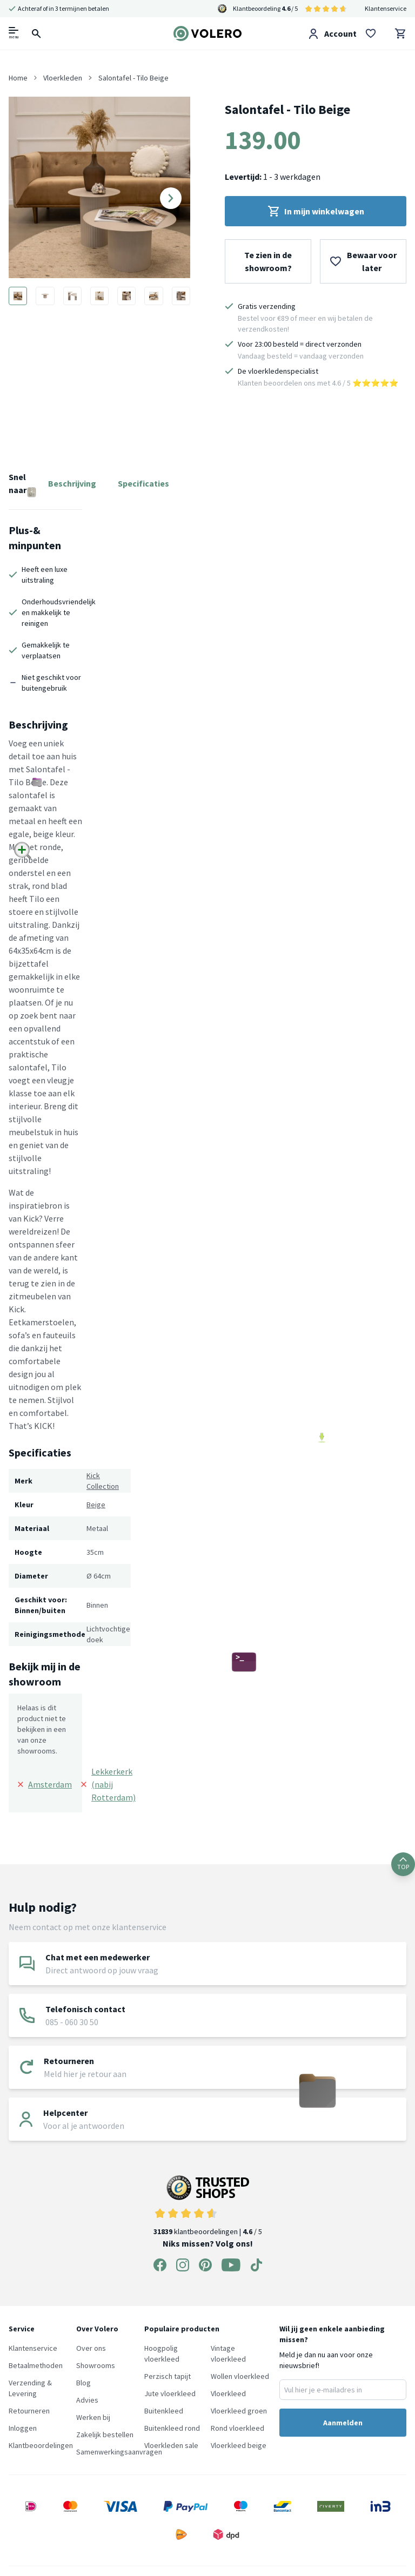 The height and width of the screenshot is (2576, 415). Describe the element at coordinates (244, 1662) in the screenshot. I see `open terminal application` at that location.